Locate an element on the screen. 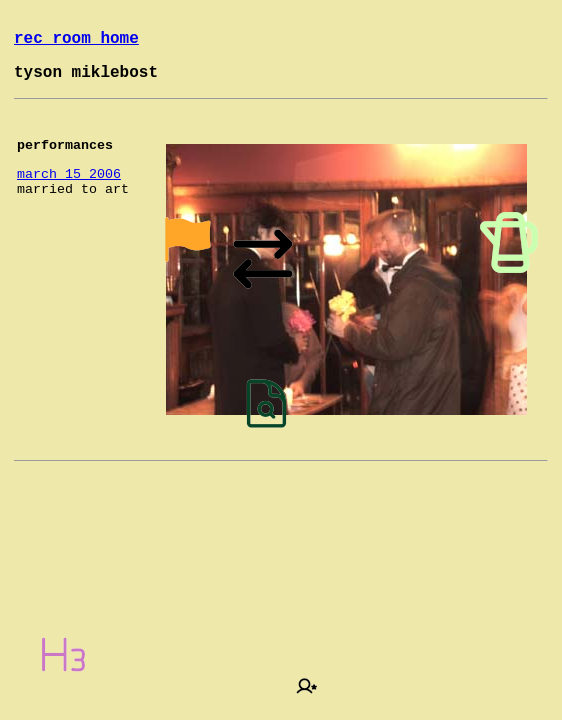  format text as heading level 3 is located at coordinates (63, 654).